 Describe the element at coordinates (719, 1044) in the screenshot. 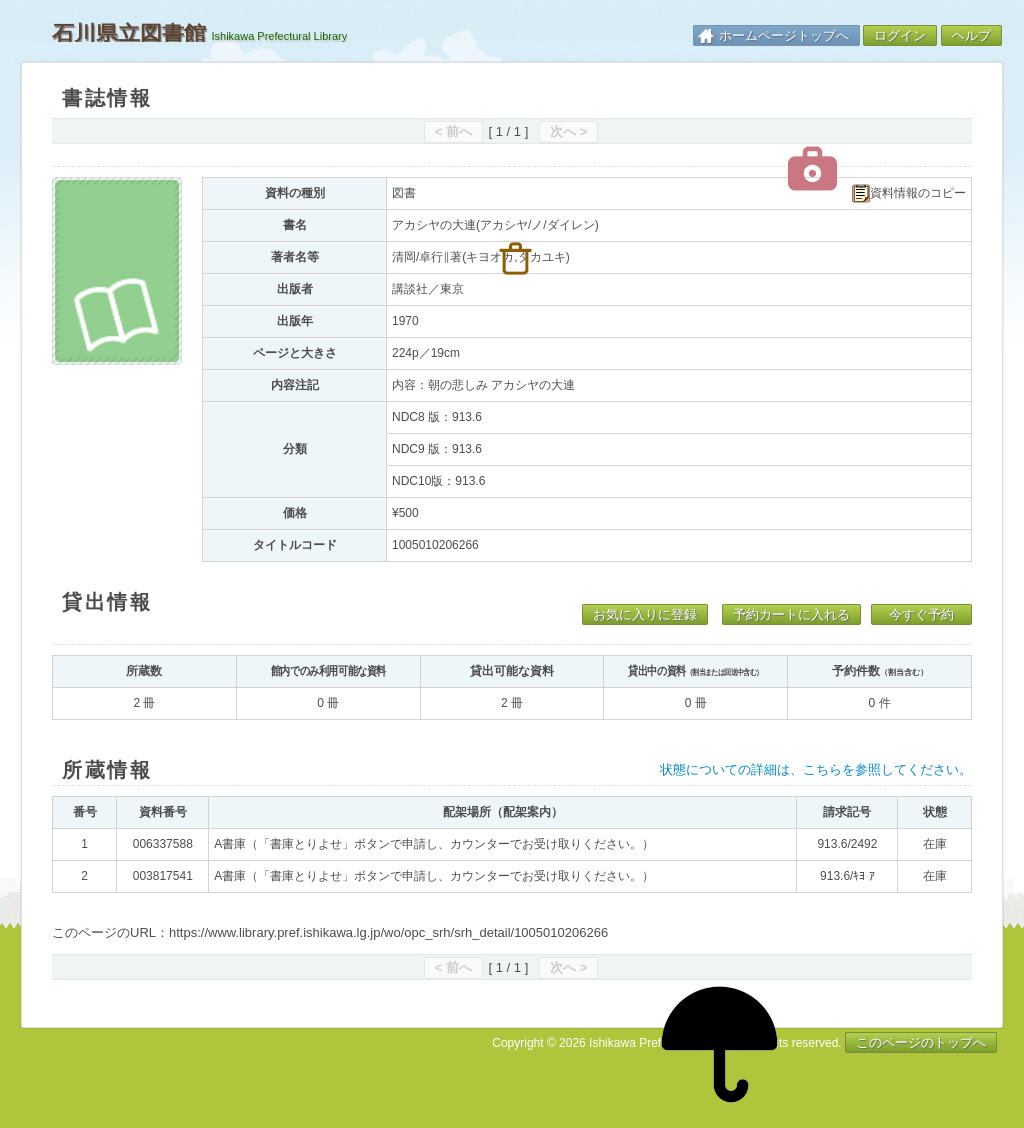

I see `view weather protection or rain forecast` at that location.